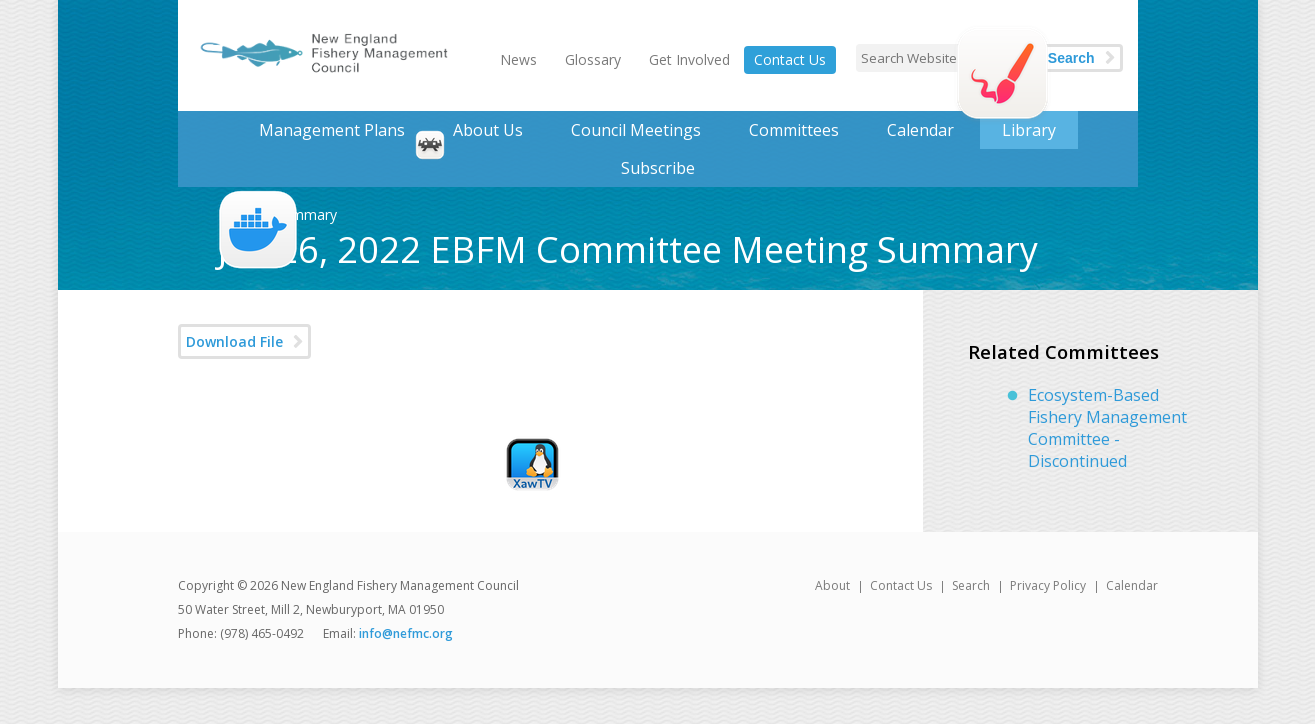 This screenshot has height=724, width=1315. I want to click on launch xawtv television viewer application, so click(532, 464).